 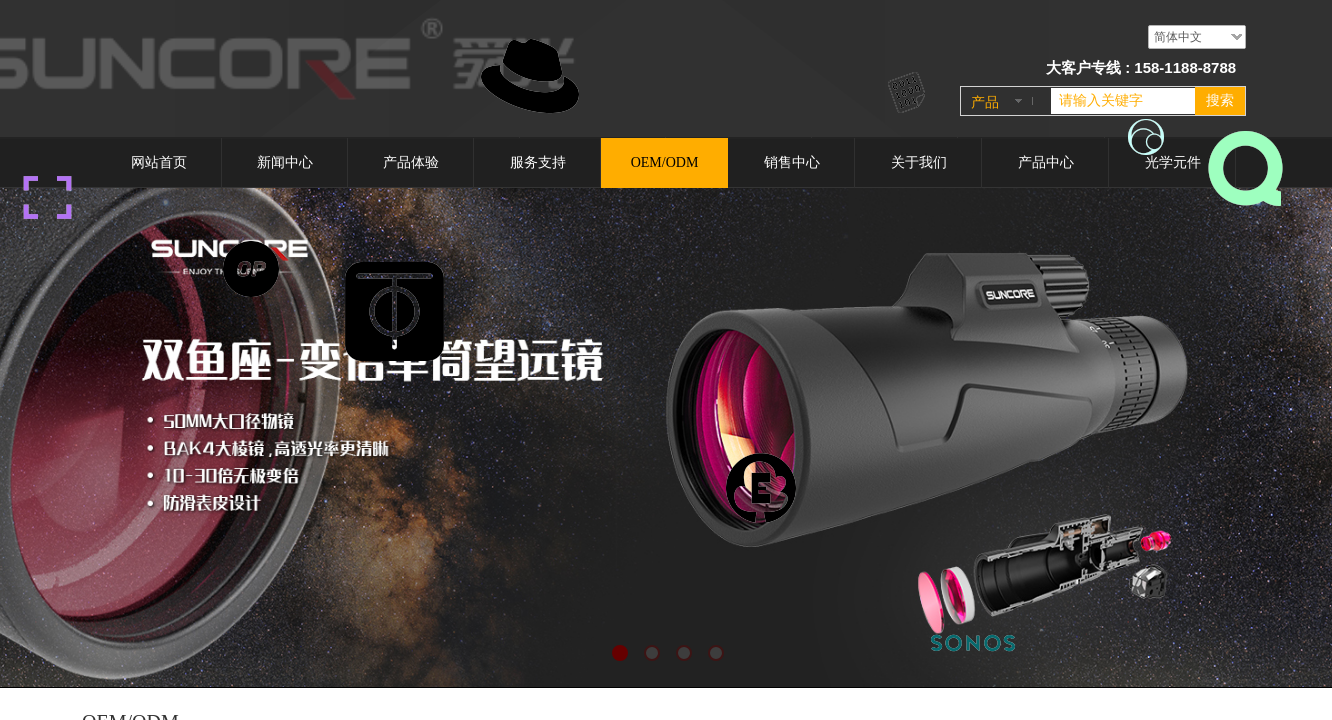 What do you see at coordinates (47, 197) in the screenshot?
I see `enter fullscreen mode` at bounding box center [47, 197].